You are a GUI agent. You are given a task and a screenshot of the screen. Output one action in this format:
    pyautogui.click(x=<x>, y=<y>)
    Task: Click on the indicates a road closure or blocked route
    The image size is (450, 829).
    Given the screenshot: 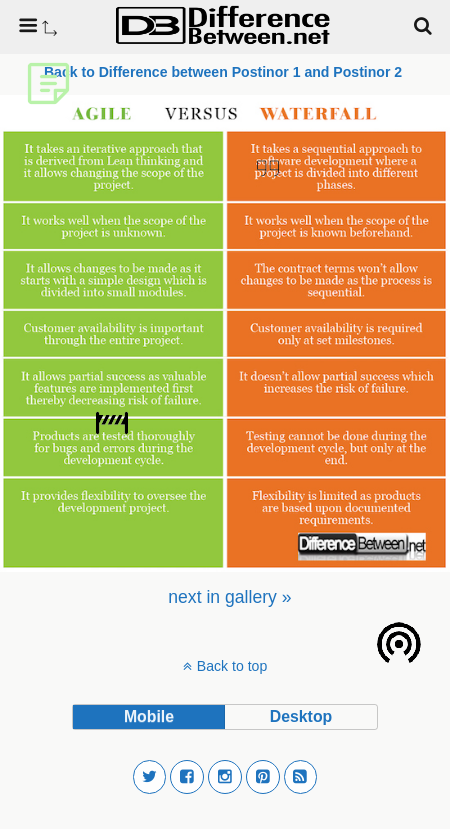 What is the action you would take?
    pyautogui.click(x=112, y=423)
    